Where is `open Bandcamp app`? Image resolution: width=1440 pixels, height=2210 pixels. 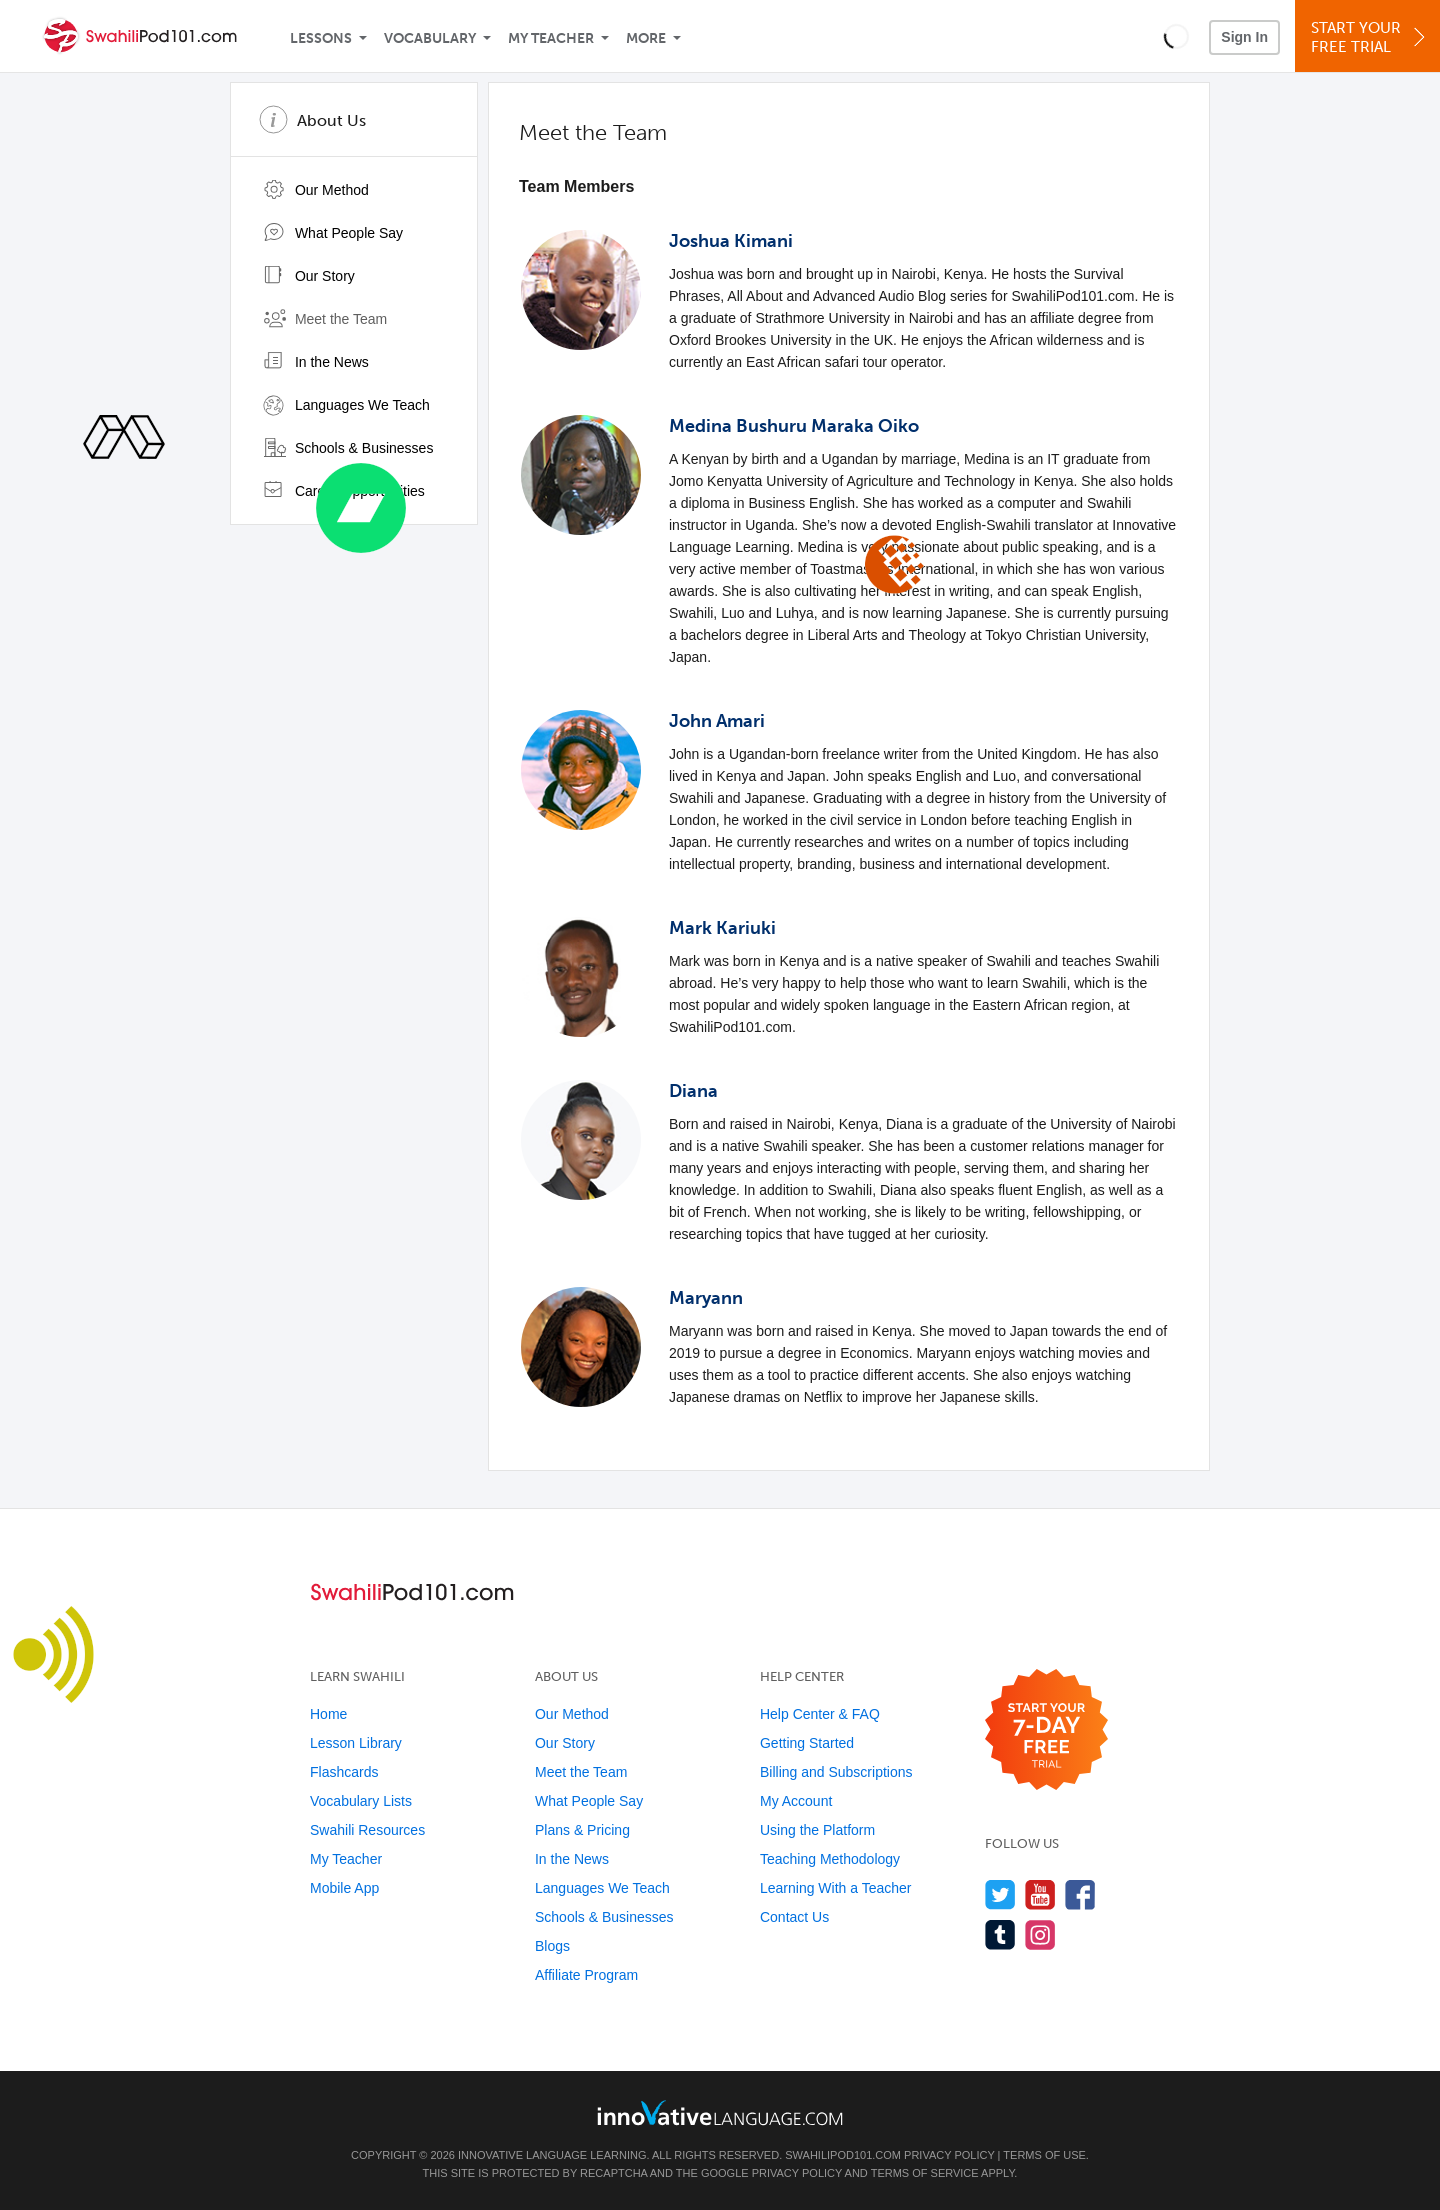
open Bandcamp app is located at coordinates (361, 508).